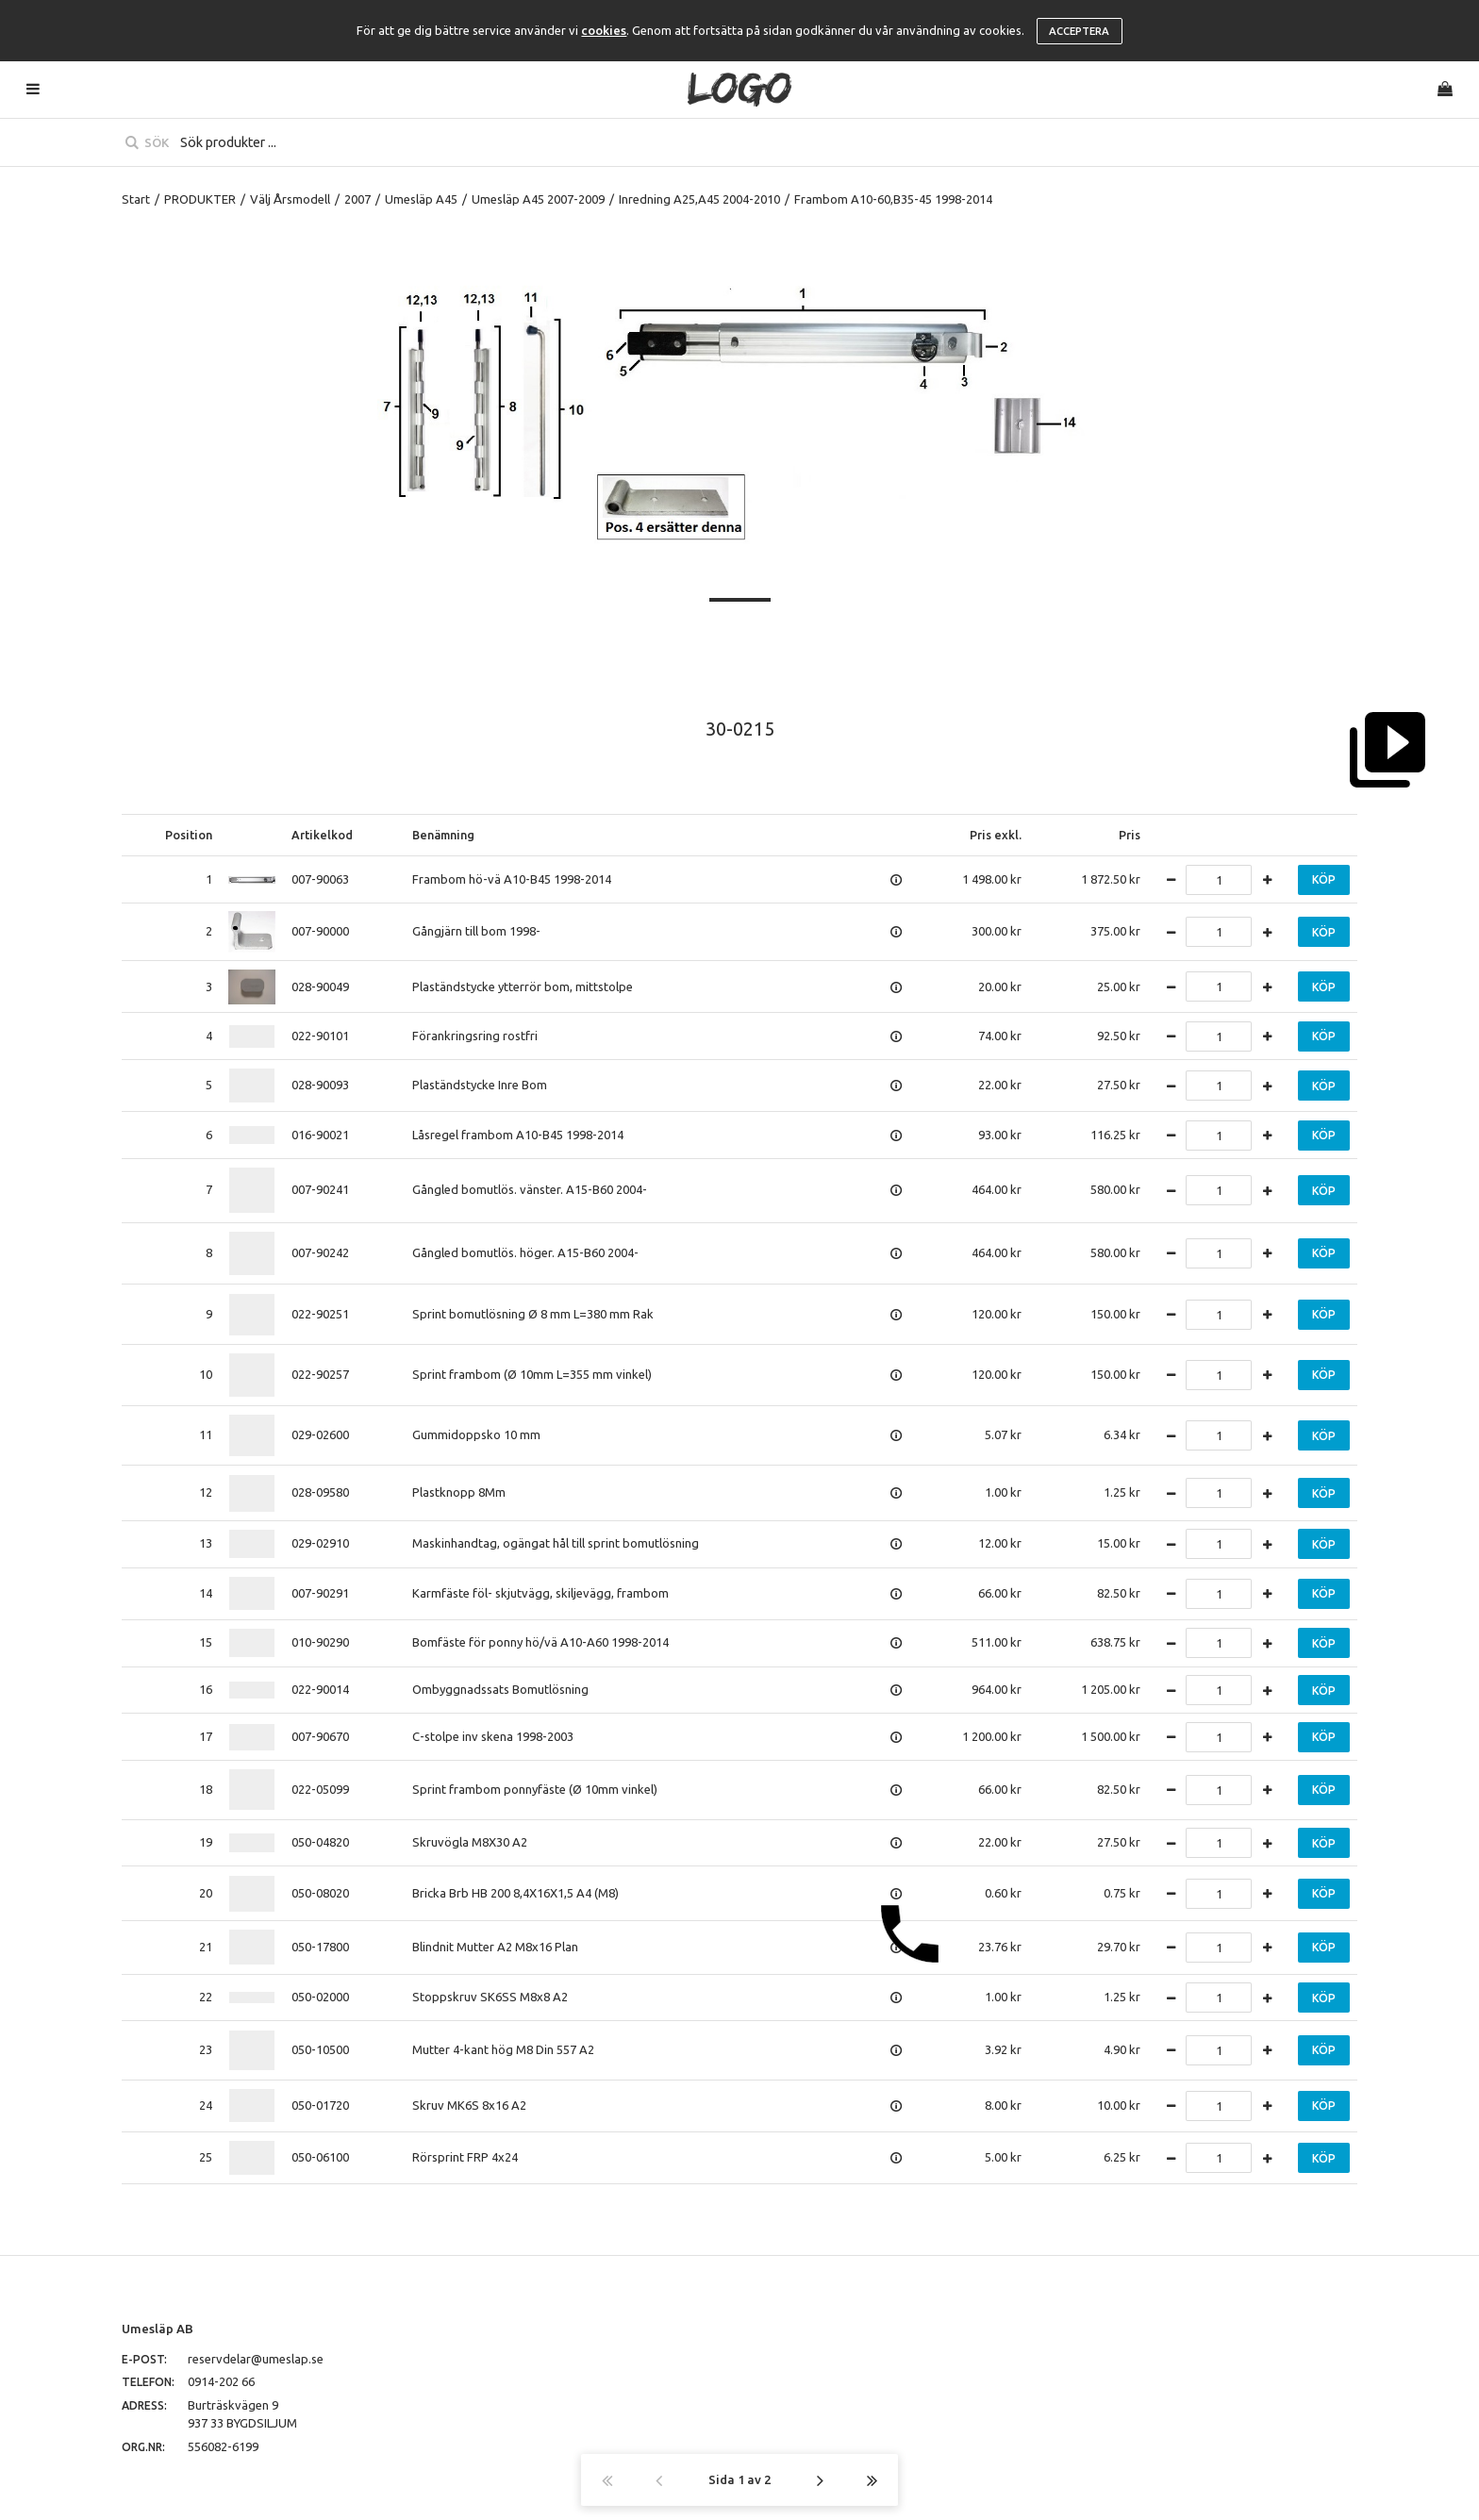 The width and height of the screenshot is (1479, 2520). What do you see at coordinates (1388, 750) in the screenshot?
I see `access your video library` at bounding box center [1388, 750].